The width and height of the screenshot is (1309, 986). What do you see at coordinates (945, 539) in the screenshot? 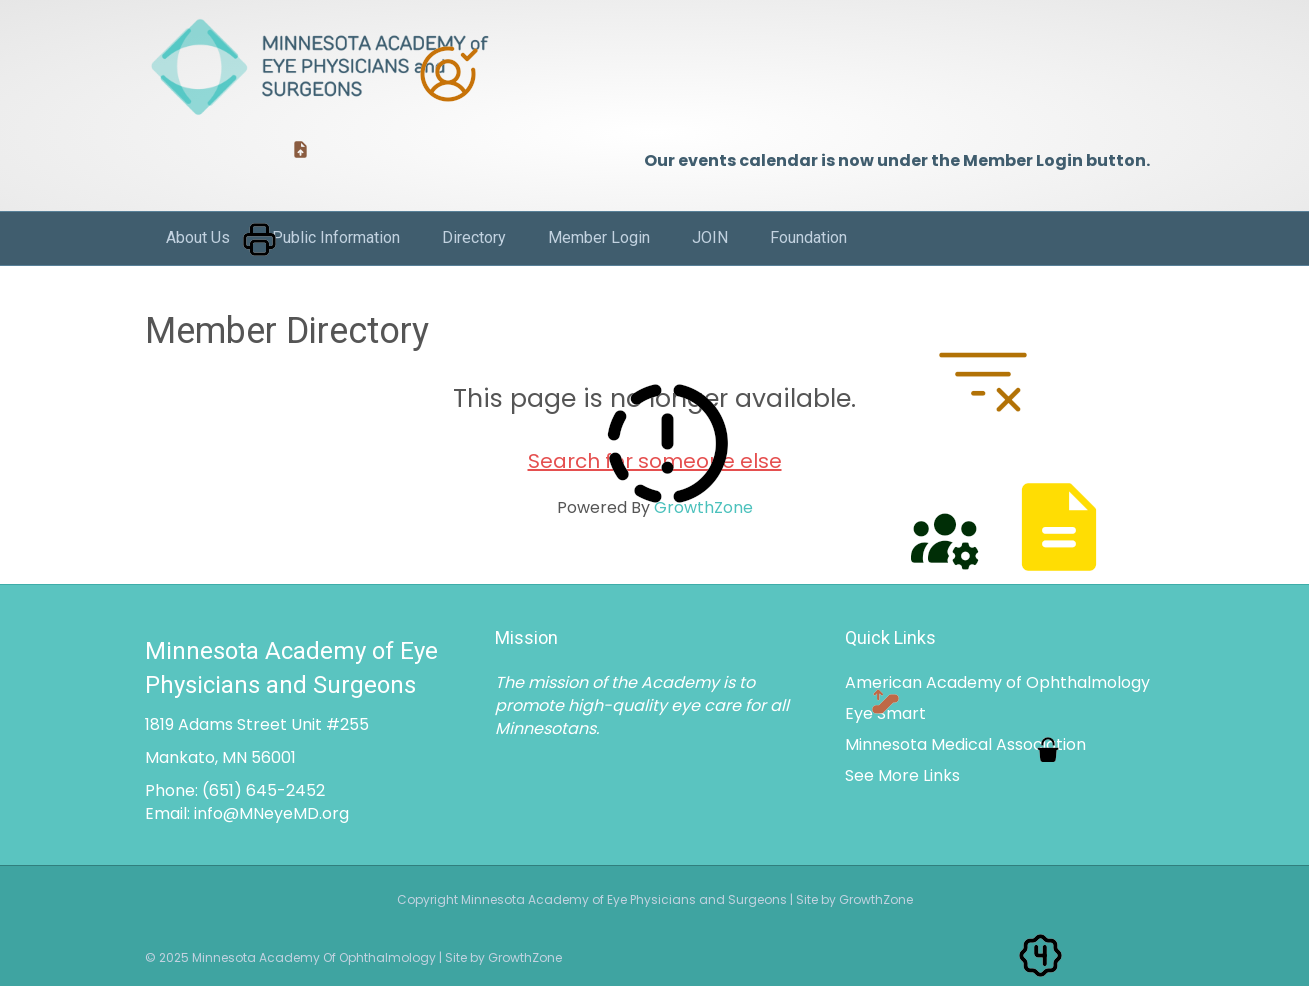
I see `manage user group settings` at bounding box center [945, 539].